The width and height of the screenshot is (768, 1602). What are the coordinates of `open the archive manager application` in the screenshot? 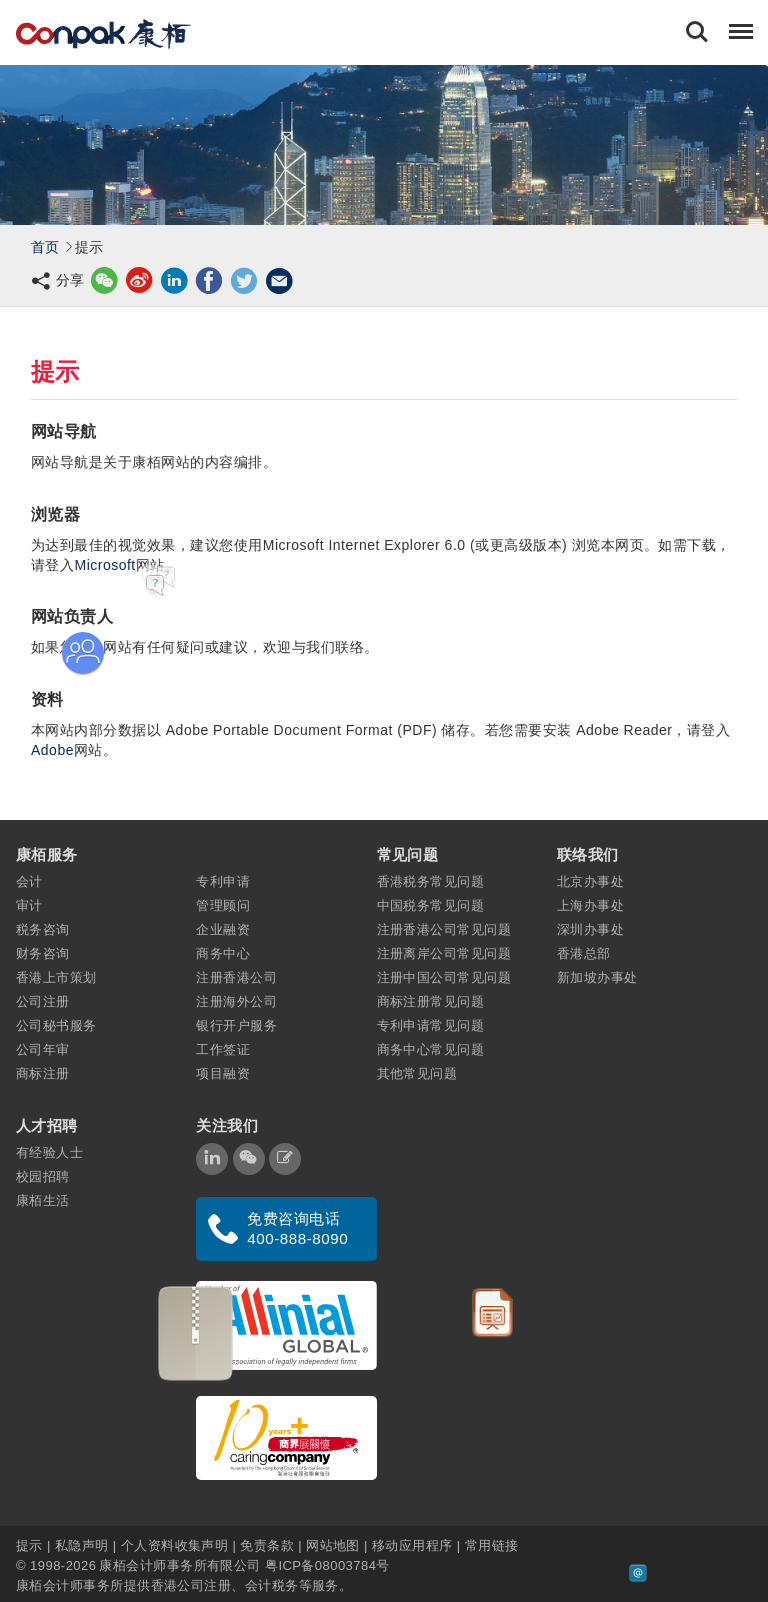 It's located at (195, 1333).